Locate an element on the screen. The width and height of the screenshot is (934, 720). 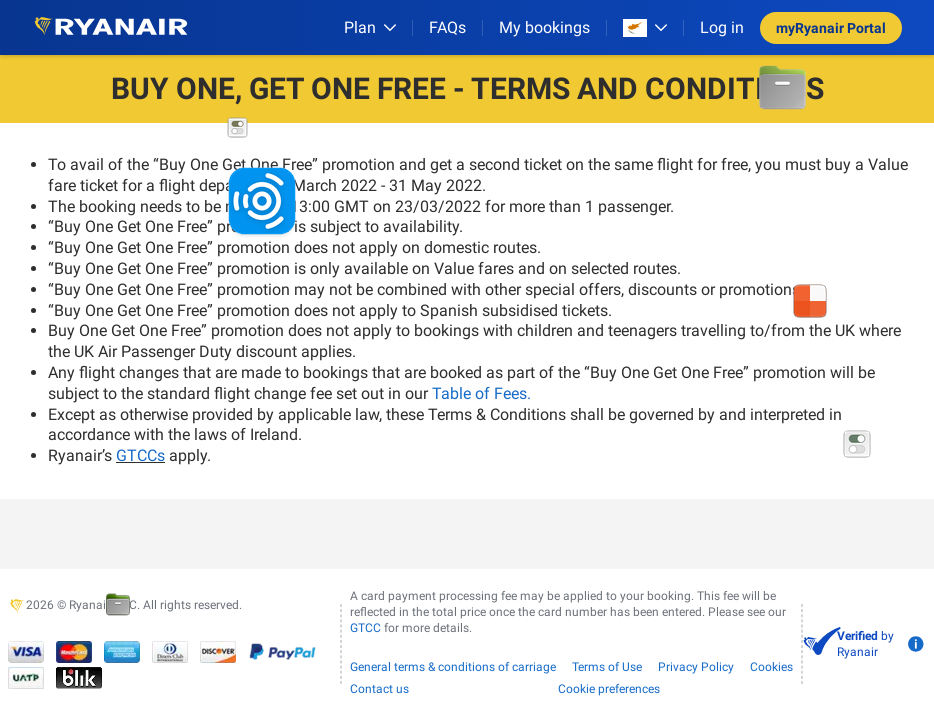
open system settings or preferences is located at coordinates (857, 444).